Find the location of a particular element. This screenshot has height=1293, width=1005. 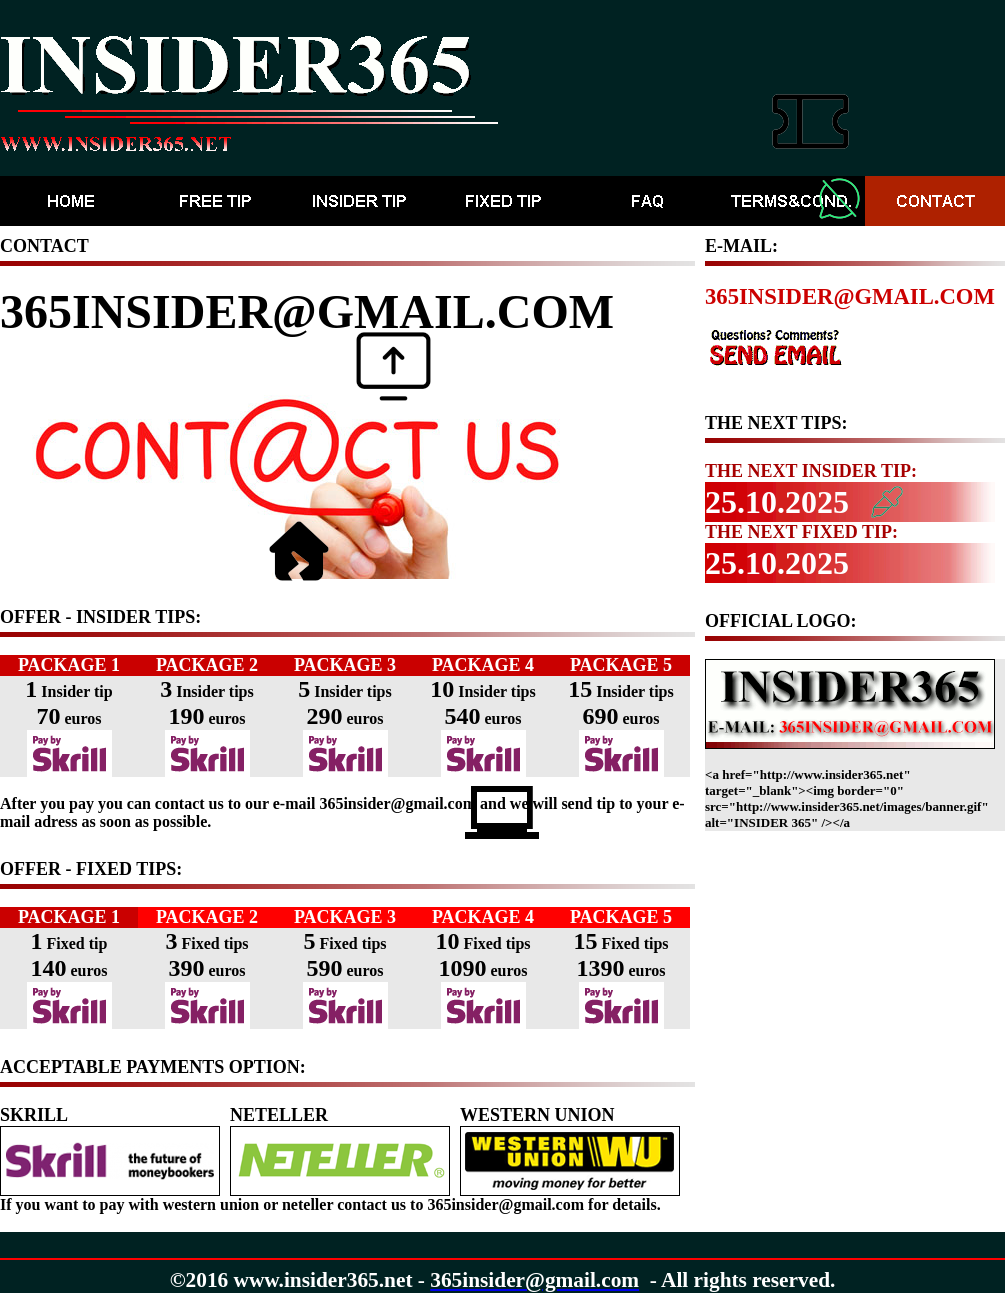

view your tickets or passes is located at coordinates (810, 121).